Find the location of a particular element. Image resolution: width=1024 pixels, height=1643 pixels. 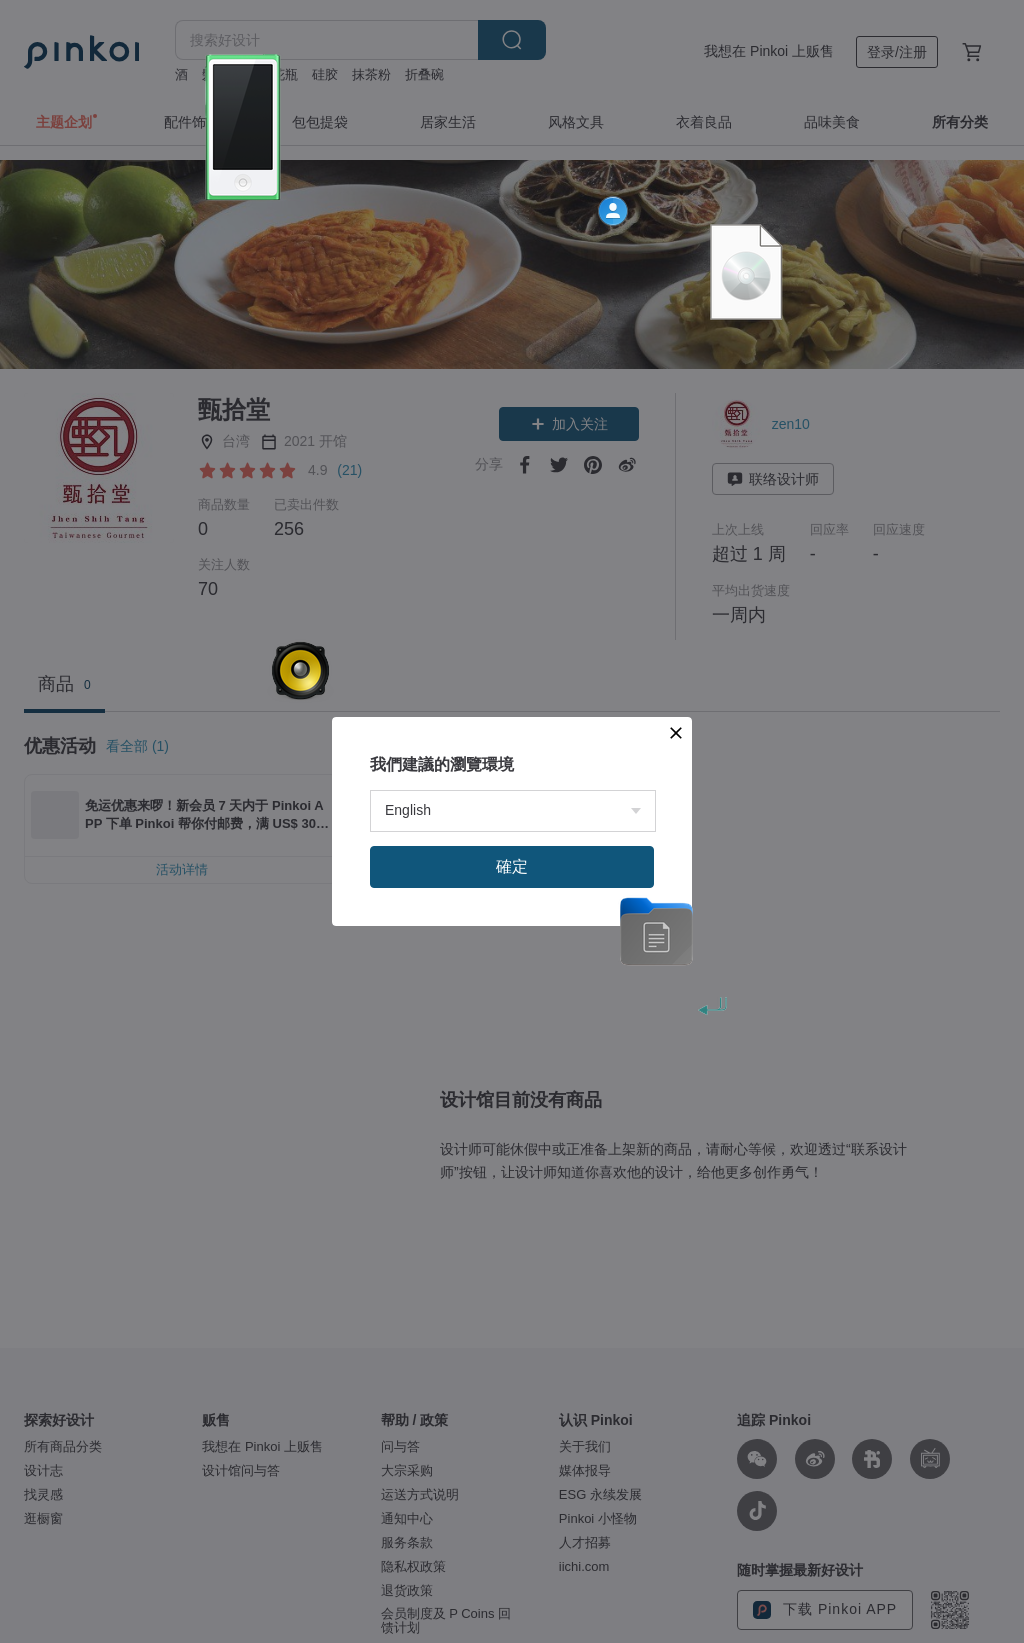

reply to all recipients of an email is located at coordinates (712, 1004).